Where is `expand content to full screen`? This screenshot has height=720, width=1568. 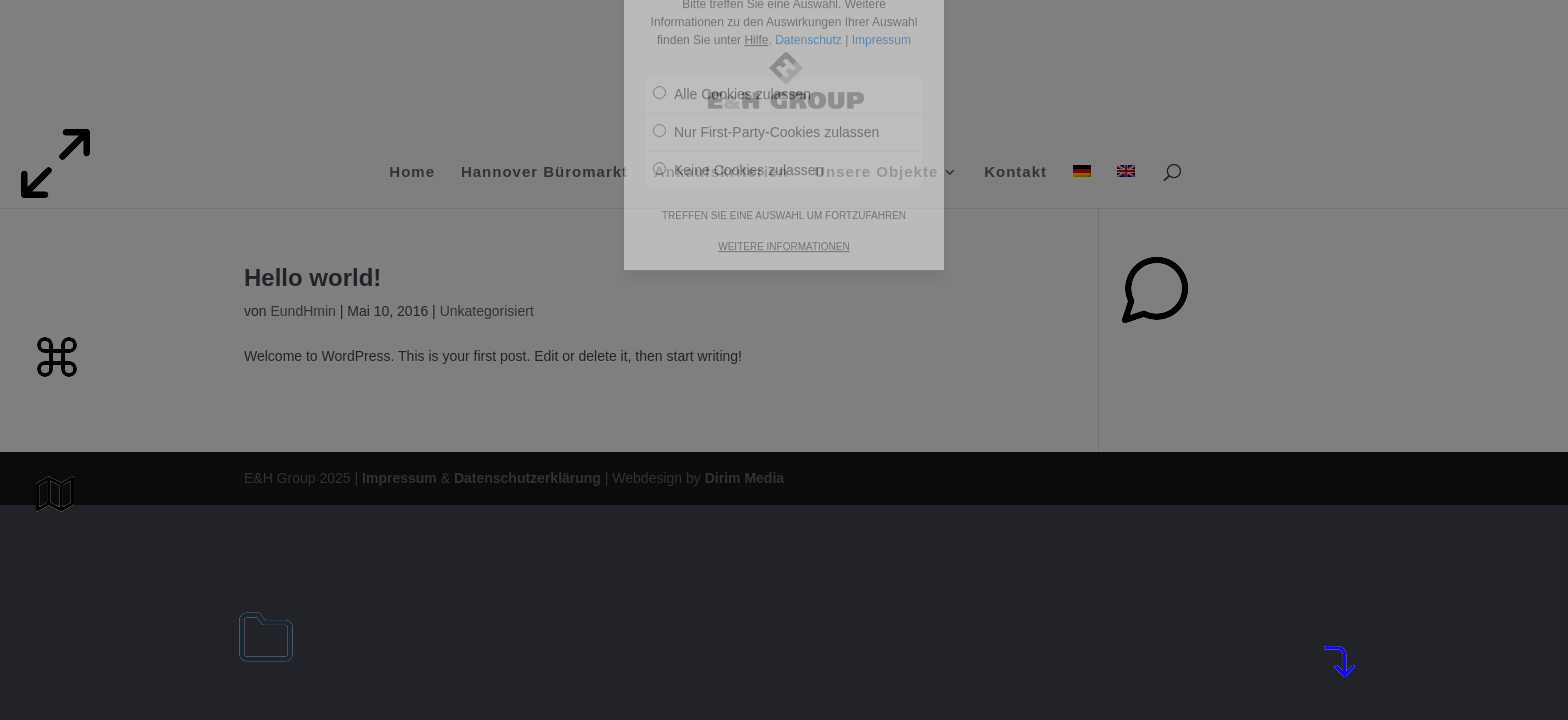
expand content to full screen is located at coordinates (55, 163).